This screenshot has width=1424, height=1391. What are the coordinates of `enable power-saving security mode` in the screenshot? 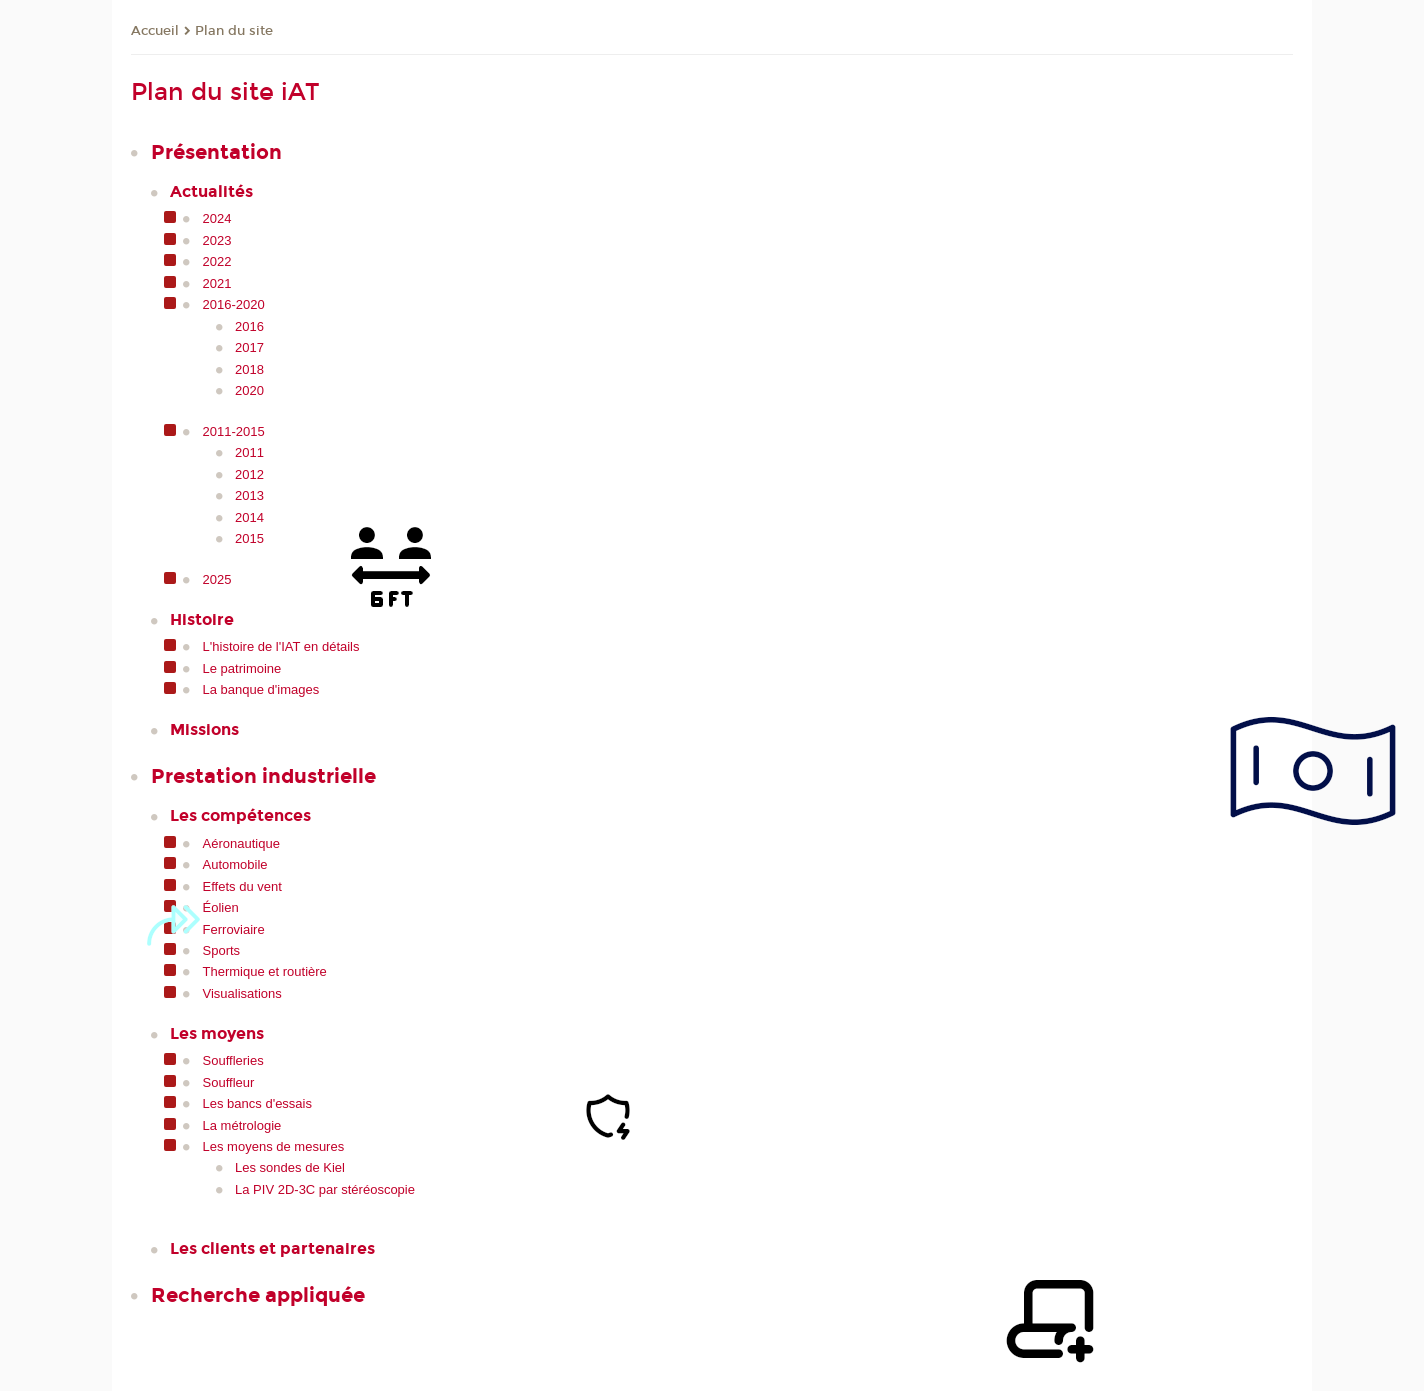 It's located at (608, 1116).